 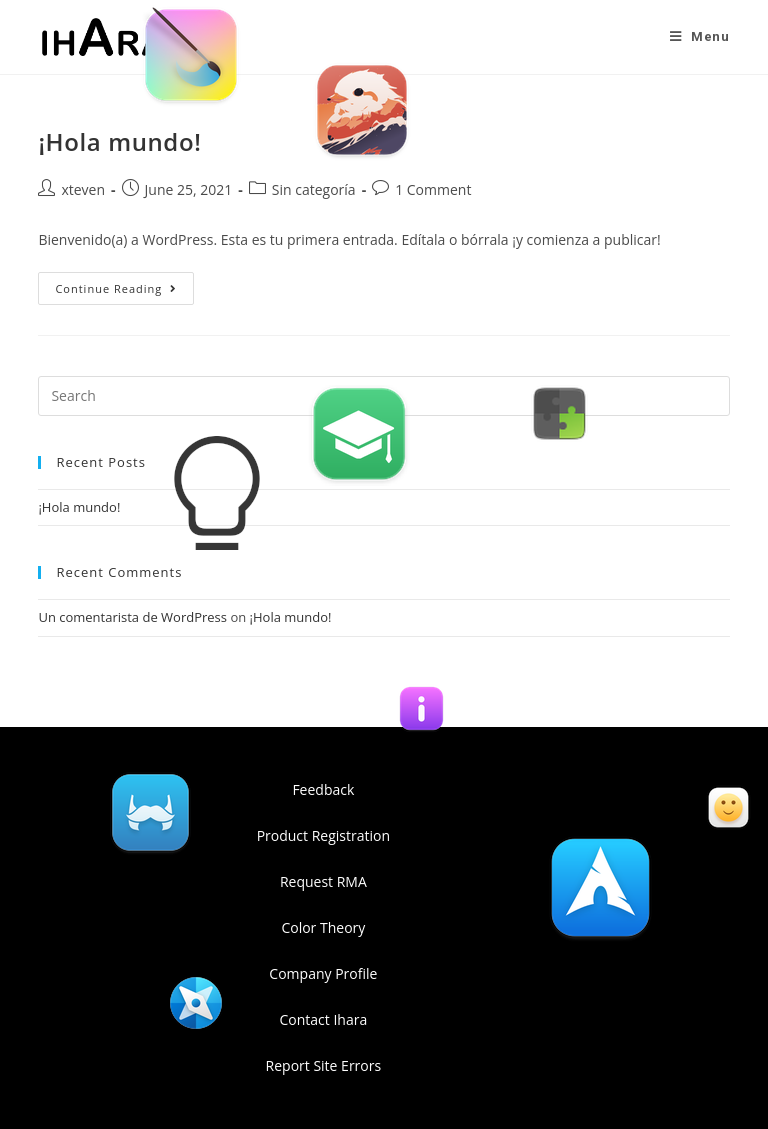 I want to click on open franz messaging app, so click(x=150, y=812).